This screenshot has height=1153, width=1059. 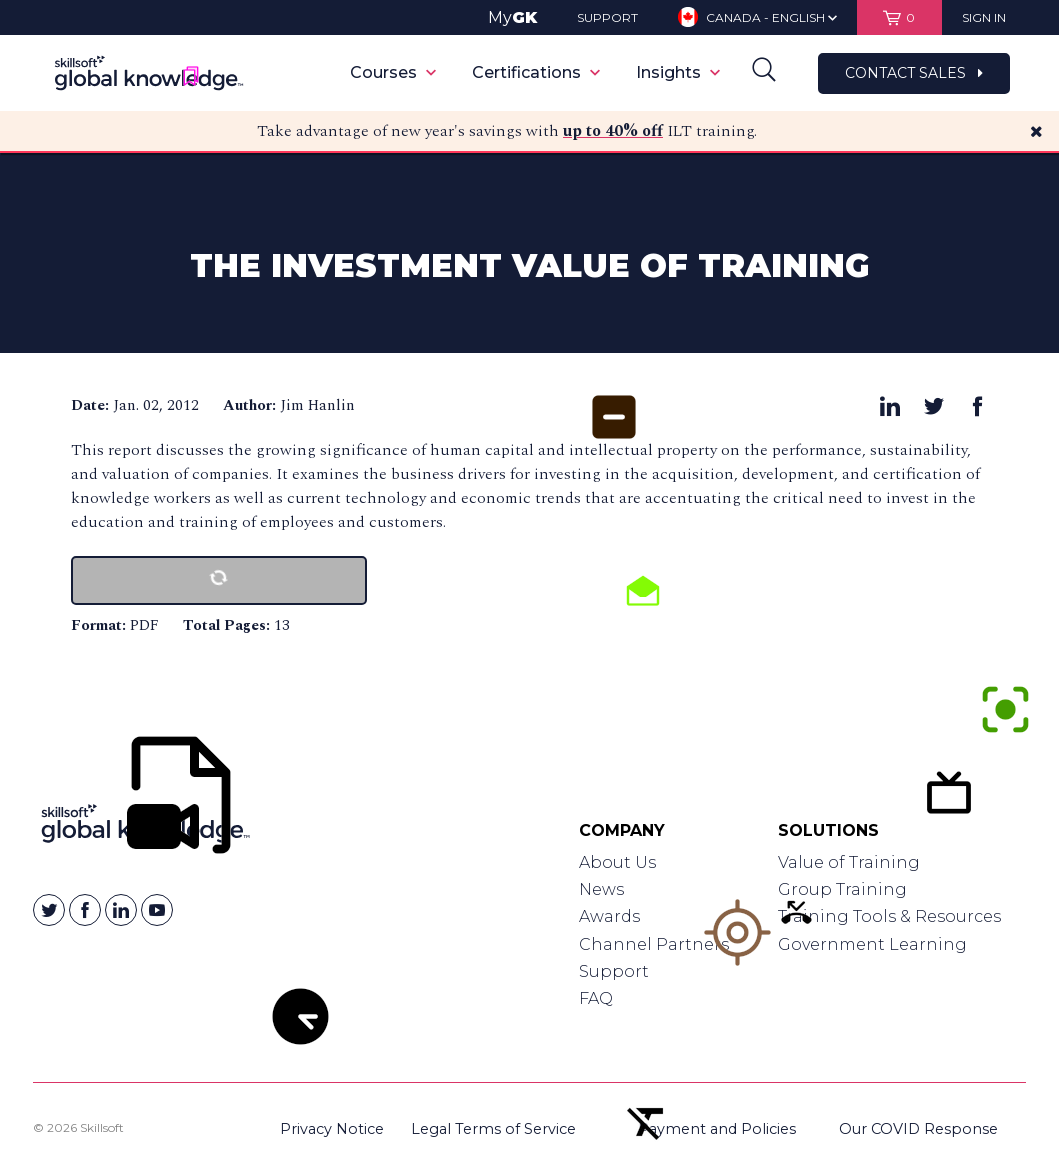 I want to click on remove an item from a list, so click(x=614, y=417).